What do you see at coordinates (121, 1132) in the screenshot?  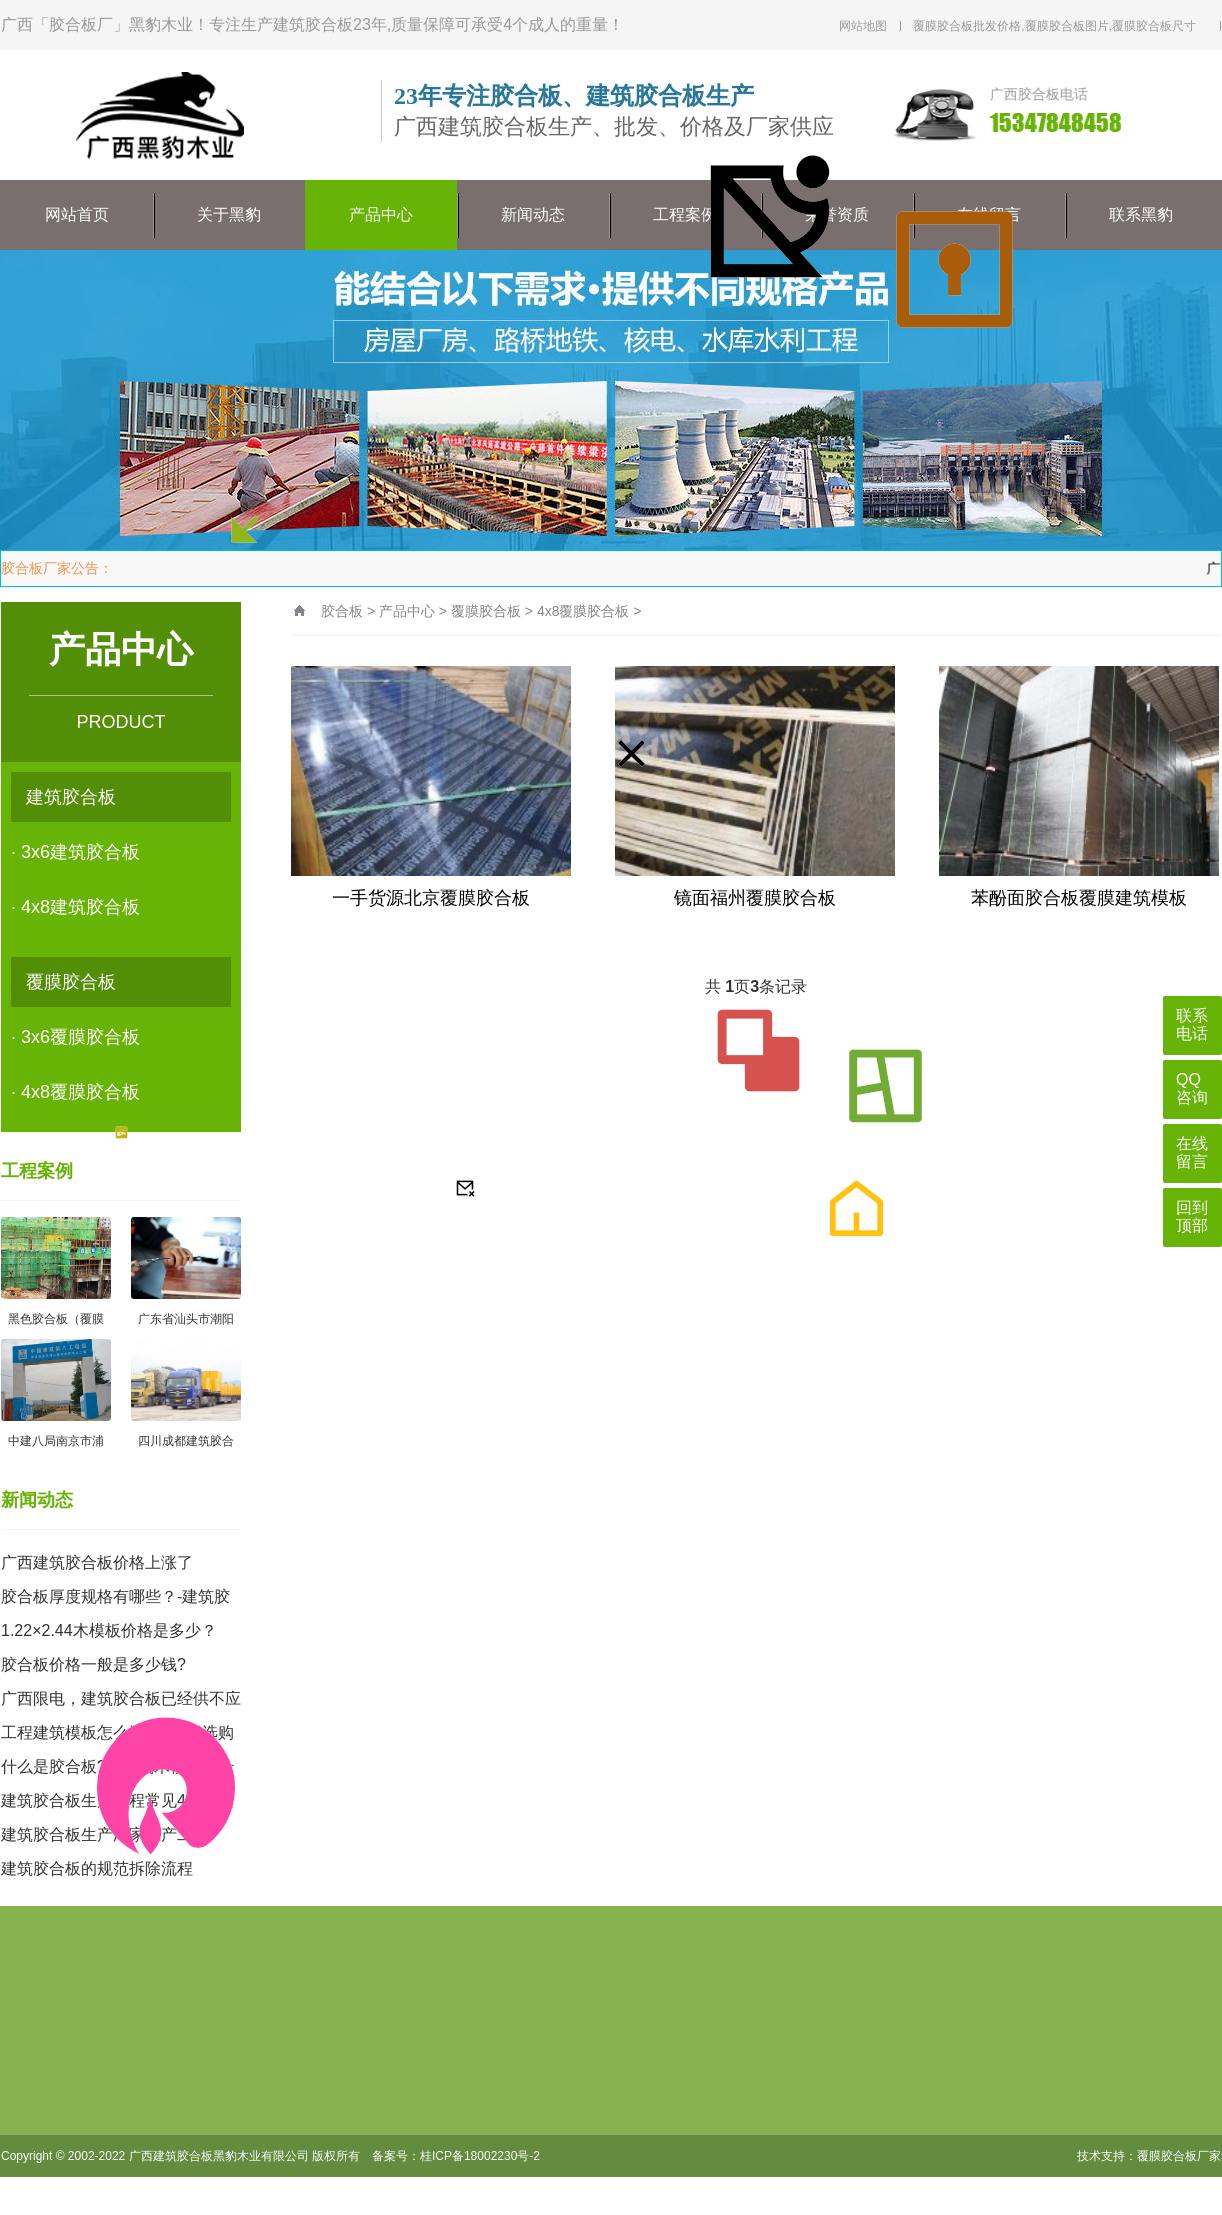 I see `git version control logo` at bounding box center [121, 1132].